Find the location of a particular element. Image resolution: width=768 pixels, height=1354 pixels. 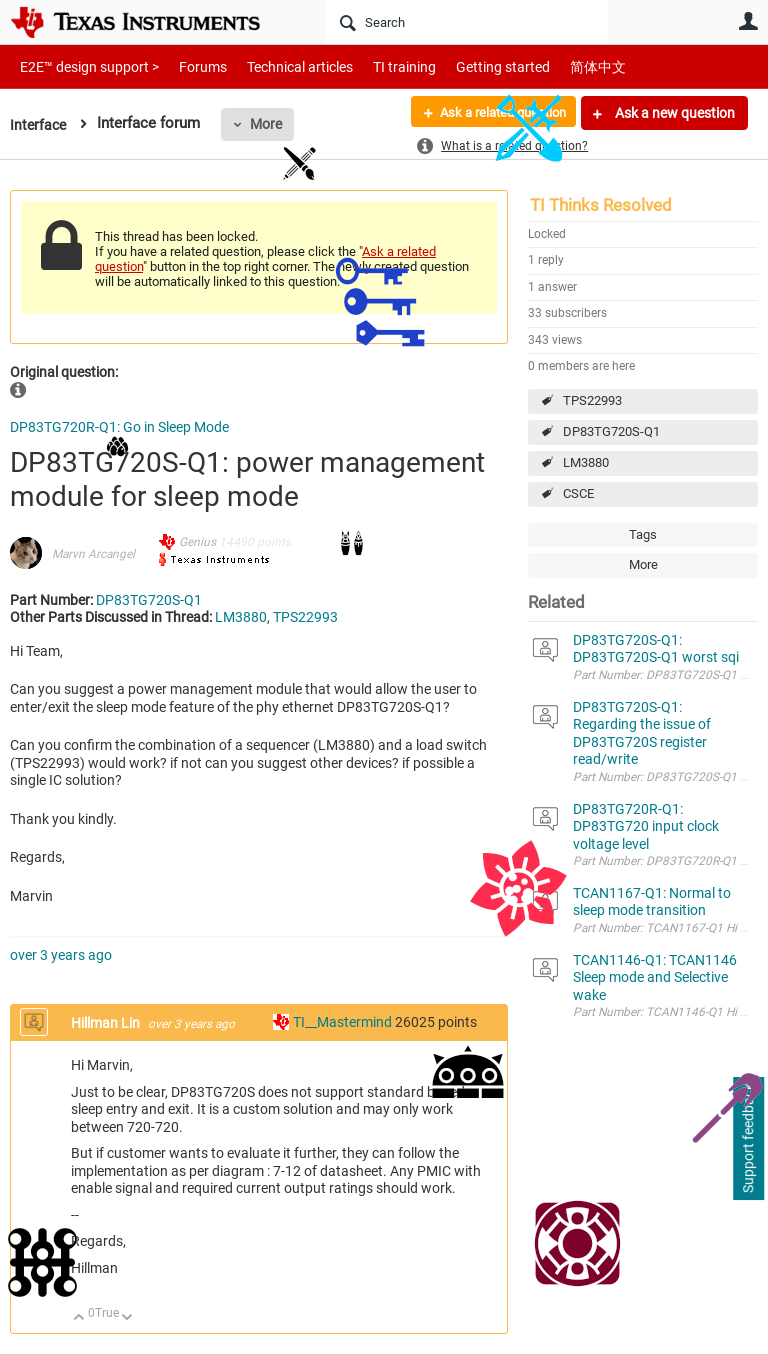

indicates a nest or breeding area in gameplay is located at coordinates (117, 446).